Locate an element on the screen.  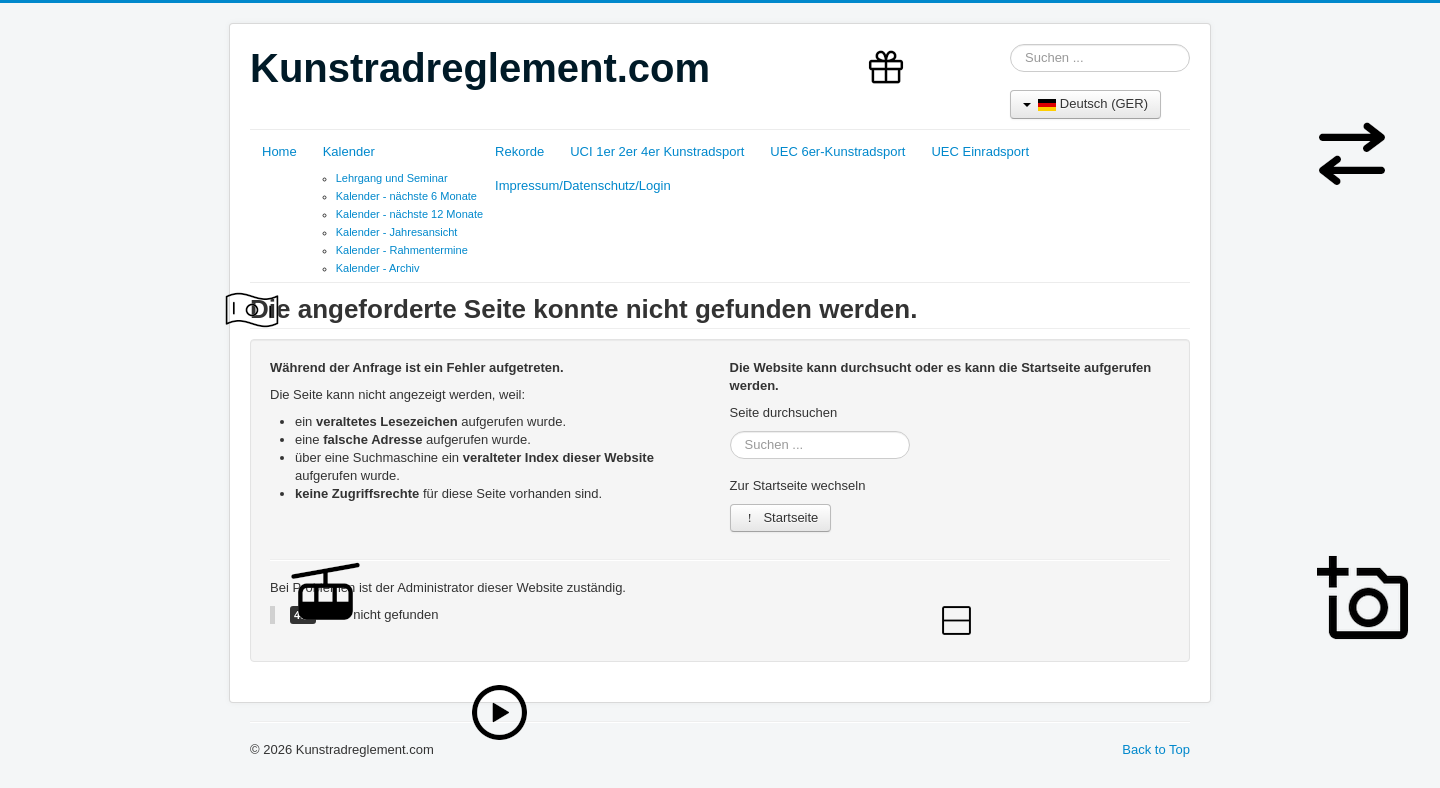
view or redeem a gift is located at coordinates (886, 69).